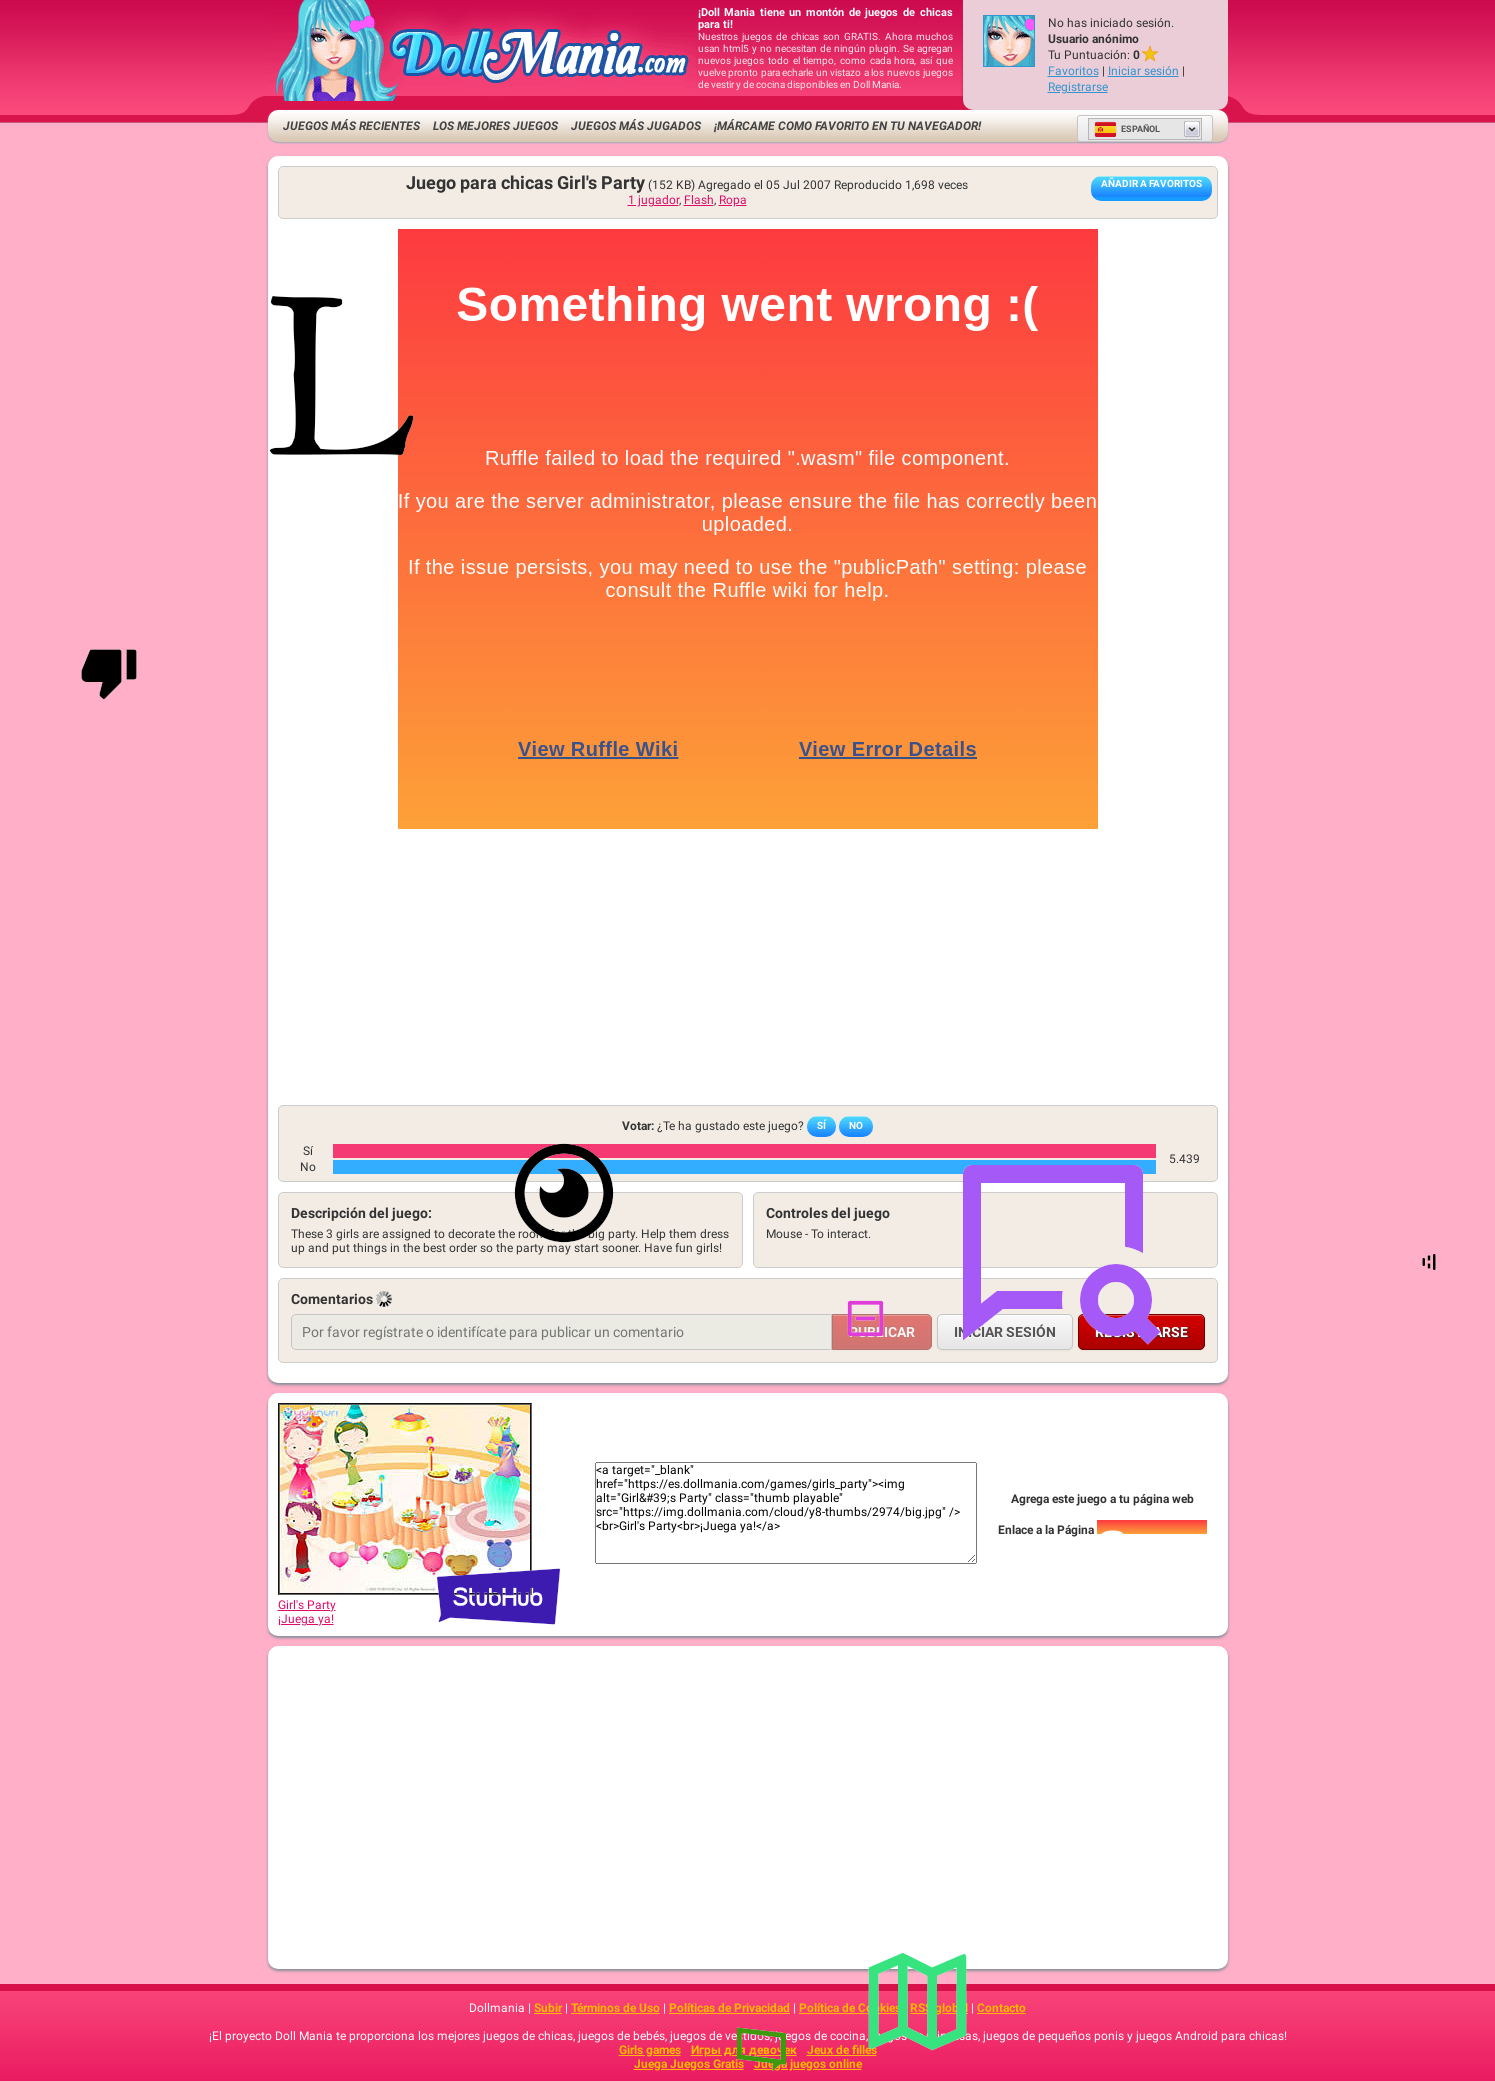 This screenshot has height=2081, width=1495. What do you see at coordinates (498, 1596) in the screenshot?
I see `open the StubHub app` at bounding box center [498, 1596].